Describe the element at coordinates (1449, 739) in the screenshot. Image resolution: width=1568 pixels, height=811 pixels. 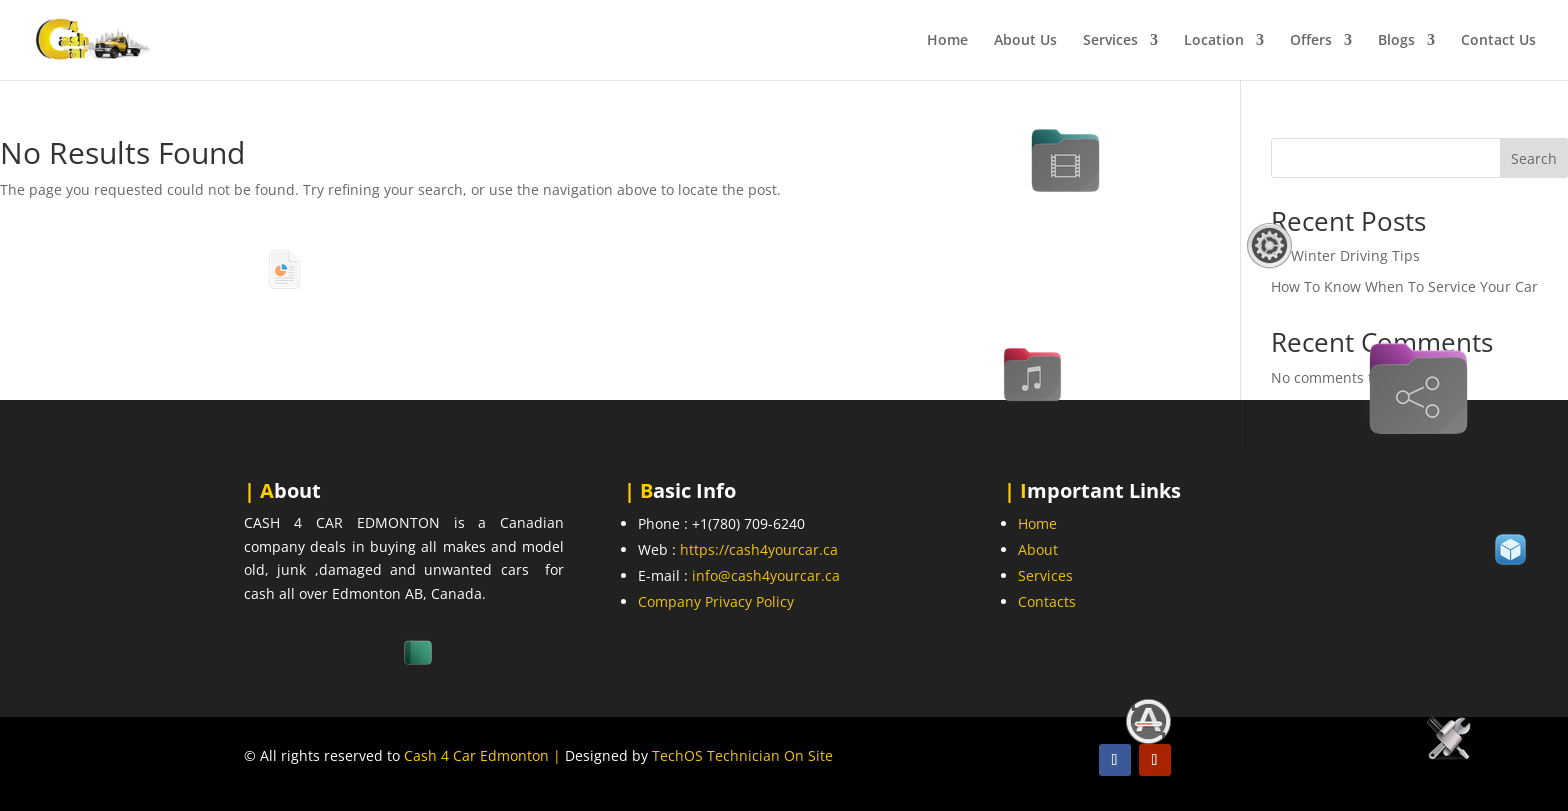
I see `open applescript utility for automation settings` at that location.